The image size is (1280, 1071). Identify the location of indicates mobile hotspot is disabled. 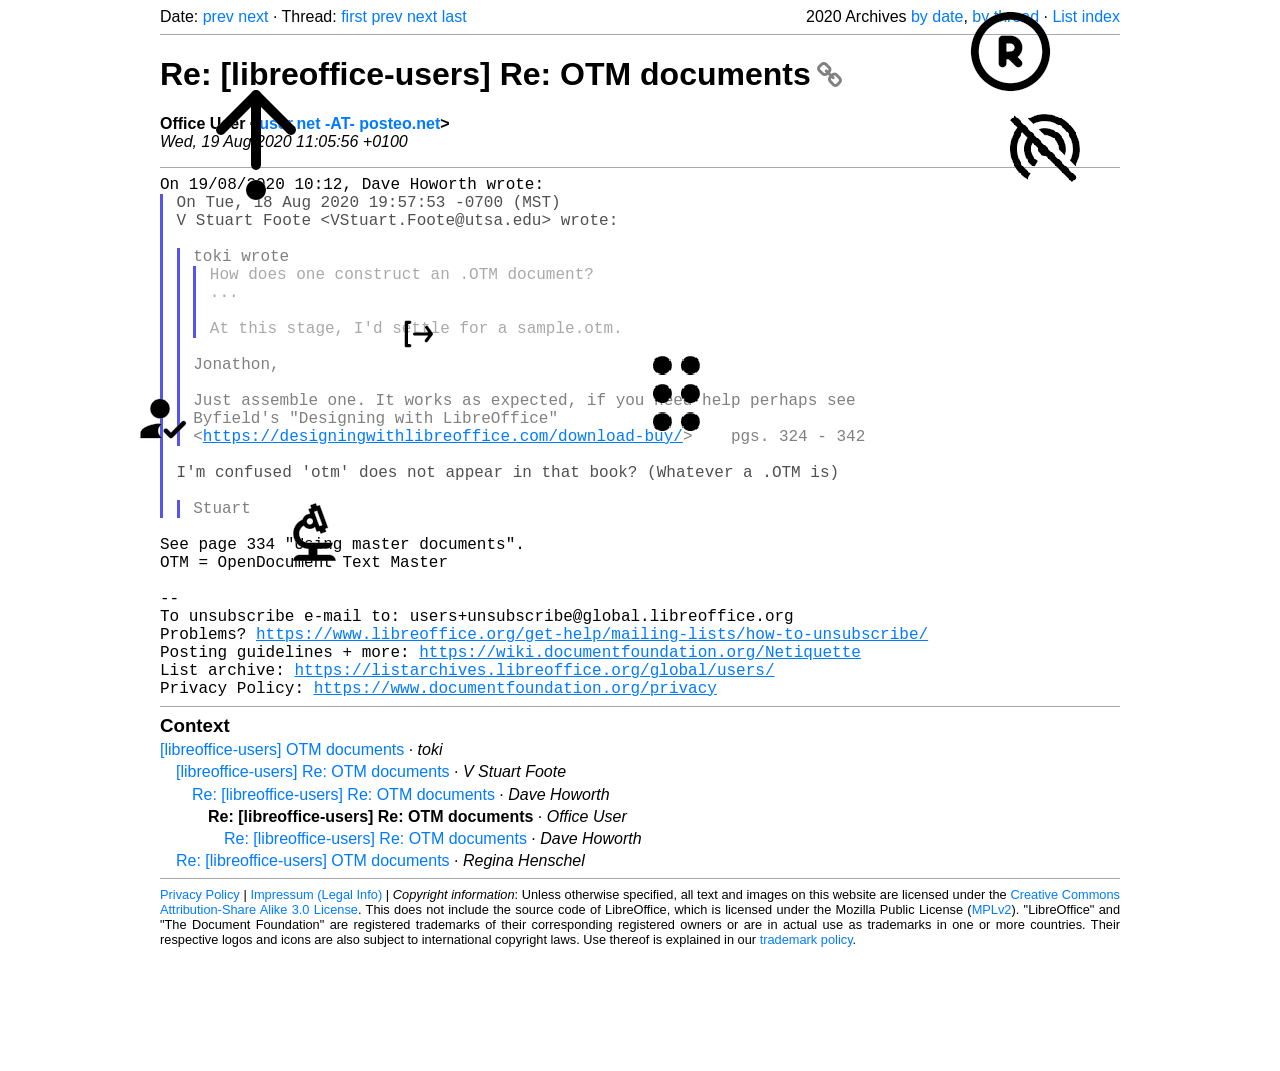
(1045, 149).